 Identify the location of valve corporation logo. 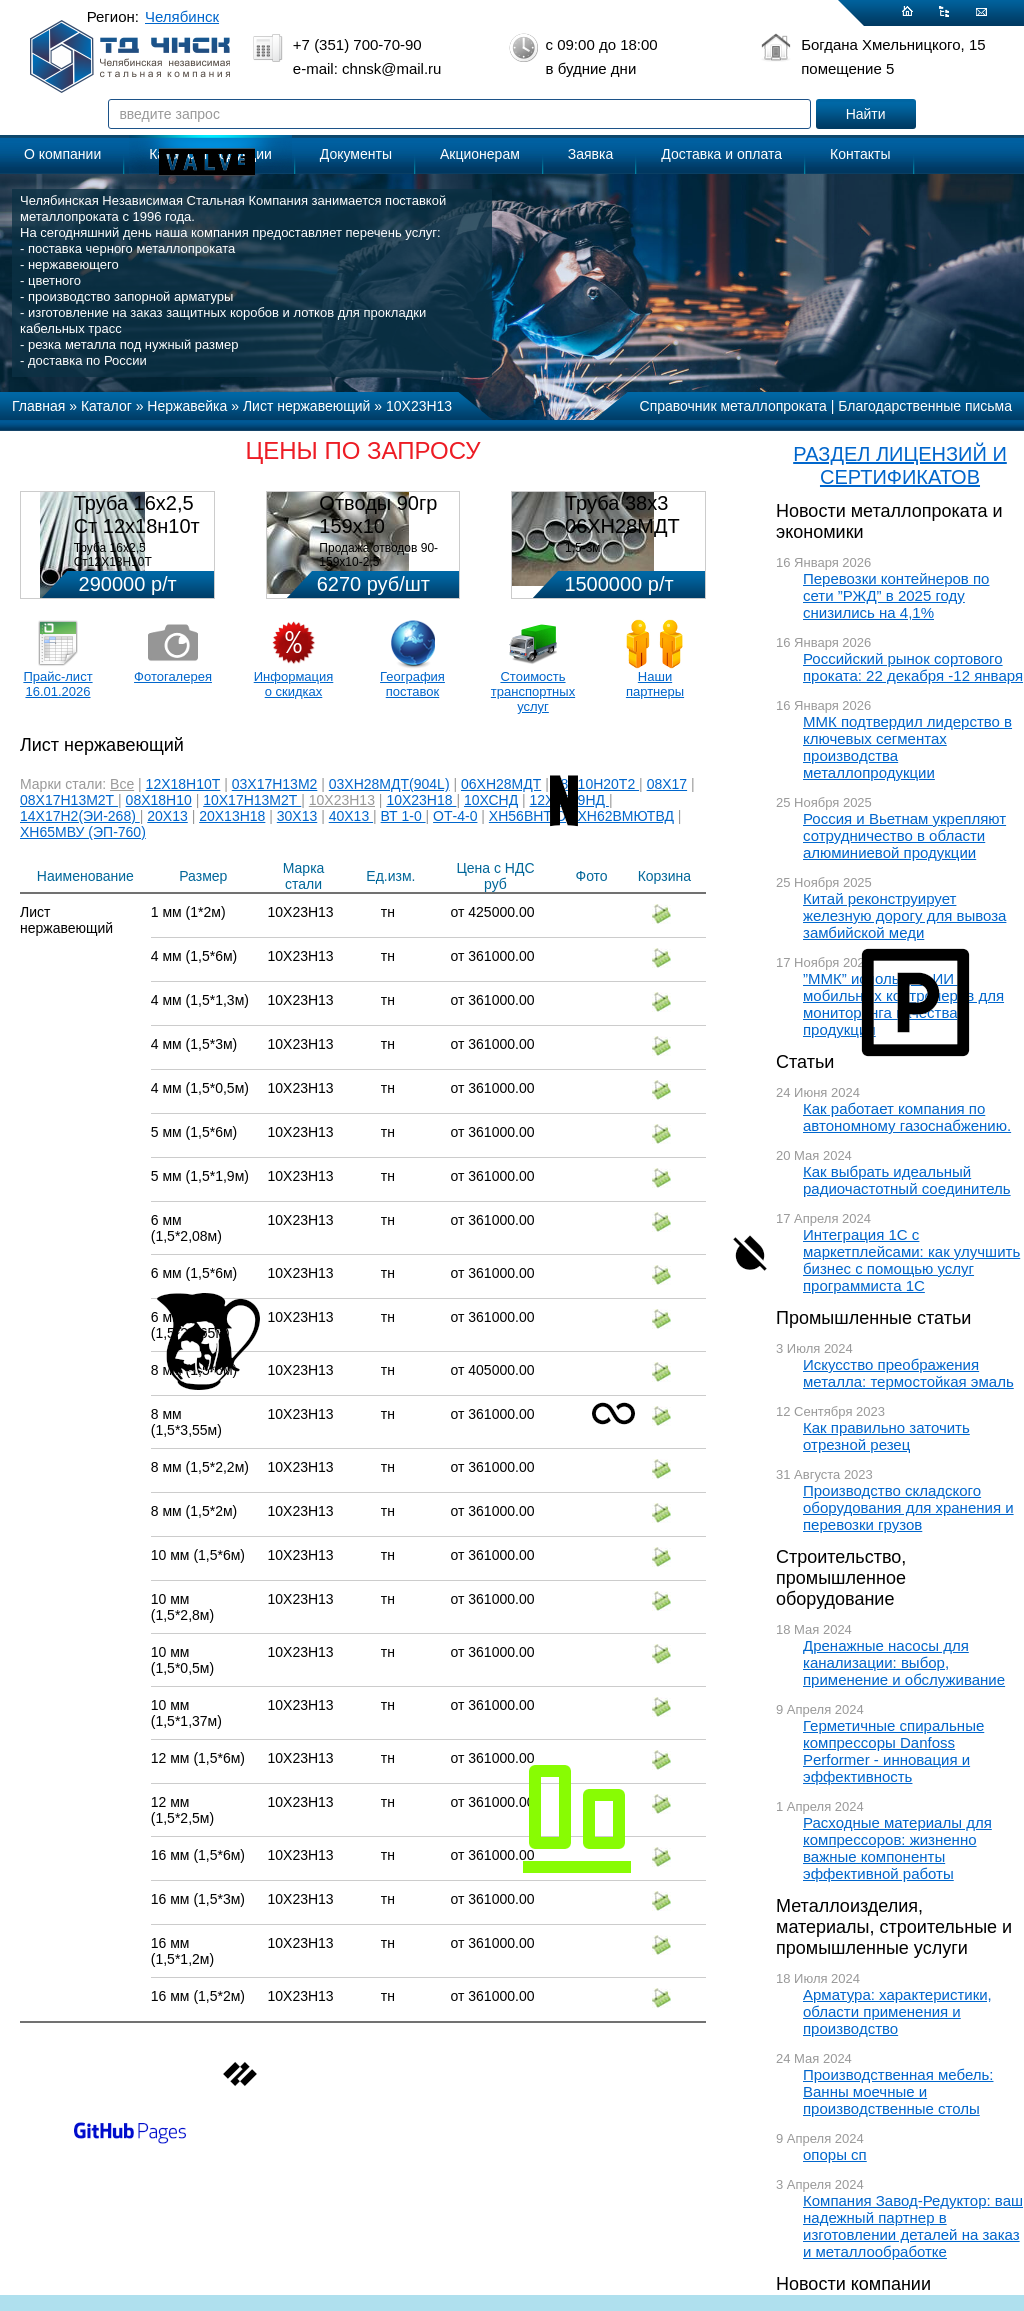
(207, 162).